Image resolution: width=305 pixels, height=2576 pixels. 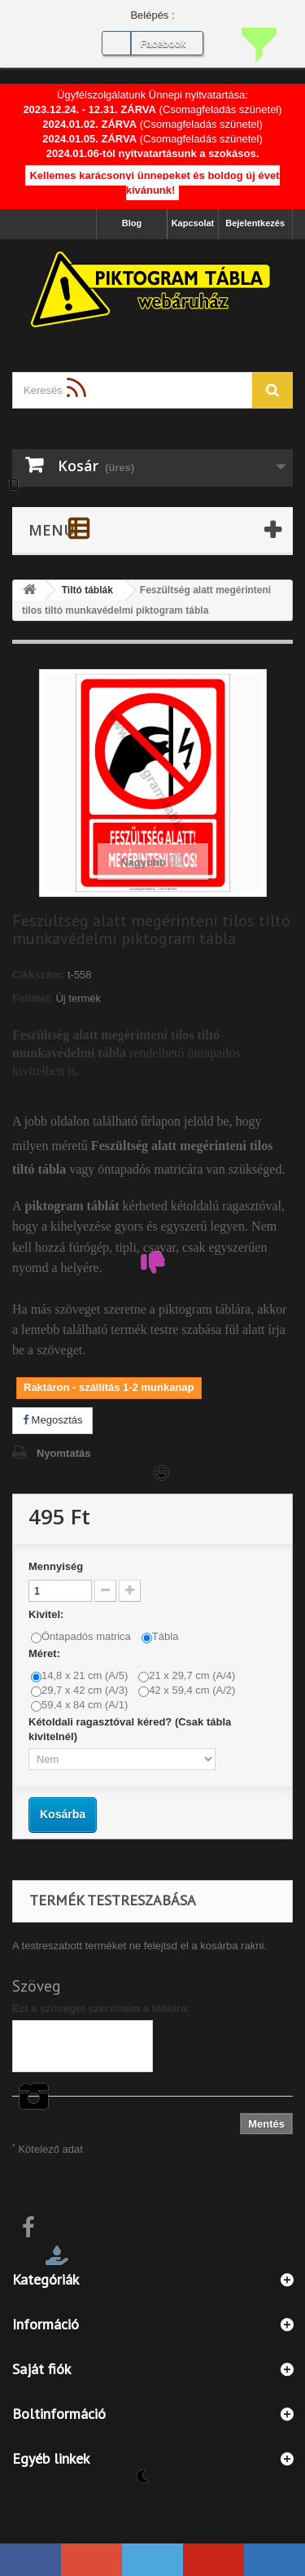 What do you see at coordinates (259, 45) in the screenshot?
I see `filter or sort content` at bounding box center [259, 45].